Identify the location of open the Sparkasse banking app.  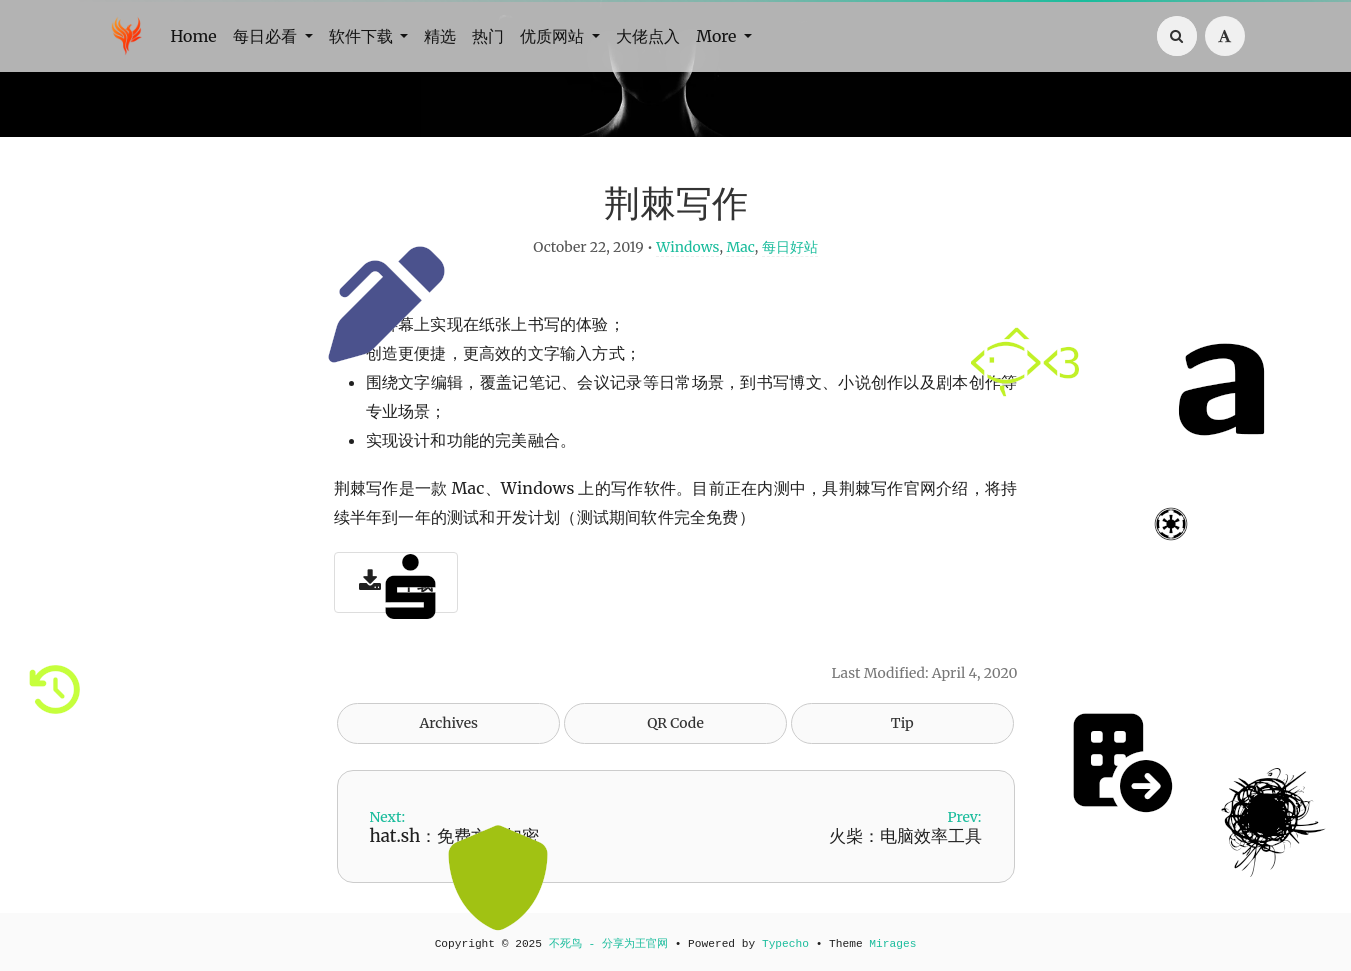
(410, 586).